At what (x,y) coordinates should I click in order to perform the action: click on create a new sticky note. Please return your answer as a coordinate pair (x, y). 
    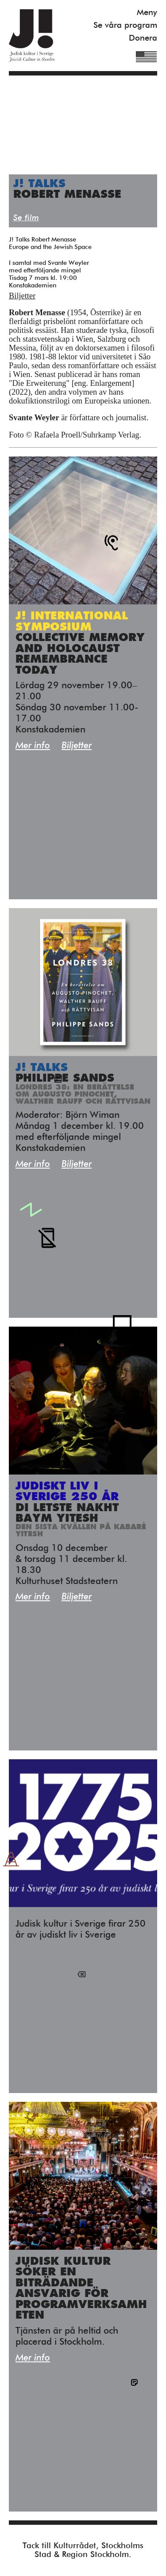
    Looking at the image, I should click on (134, 2382).